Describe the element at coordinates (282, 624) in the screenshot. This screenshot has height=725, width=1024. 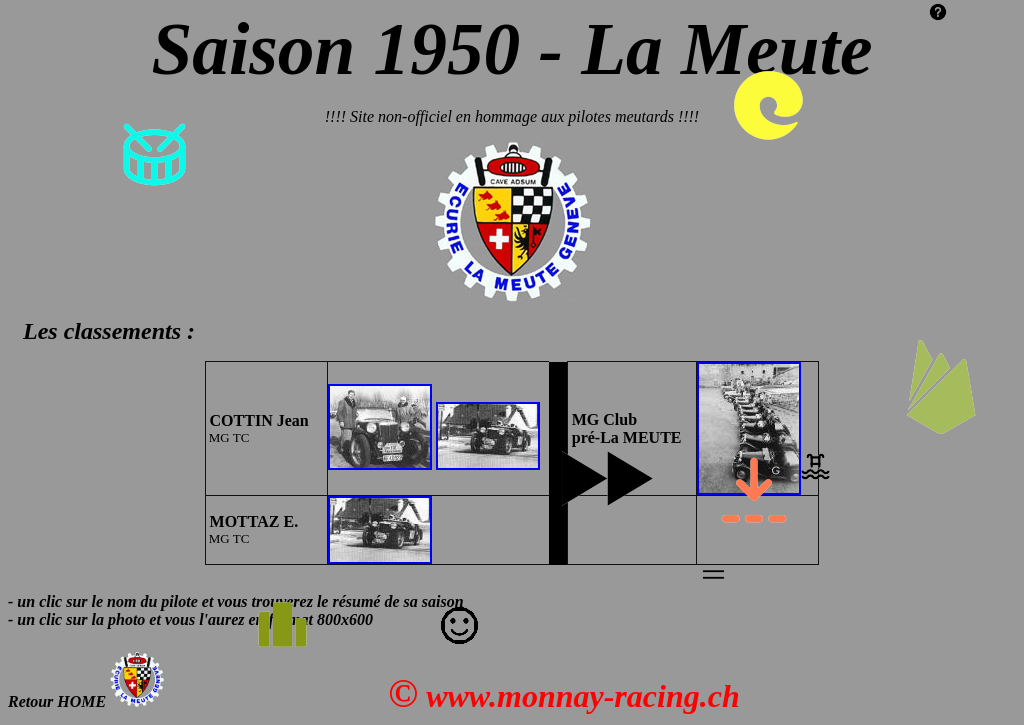
I see `view leaderboard or rankings` at that location.